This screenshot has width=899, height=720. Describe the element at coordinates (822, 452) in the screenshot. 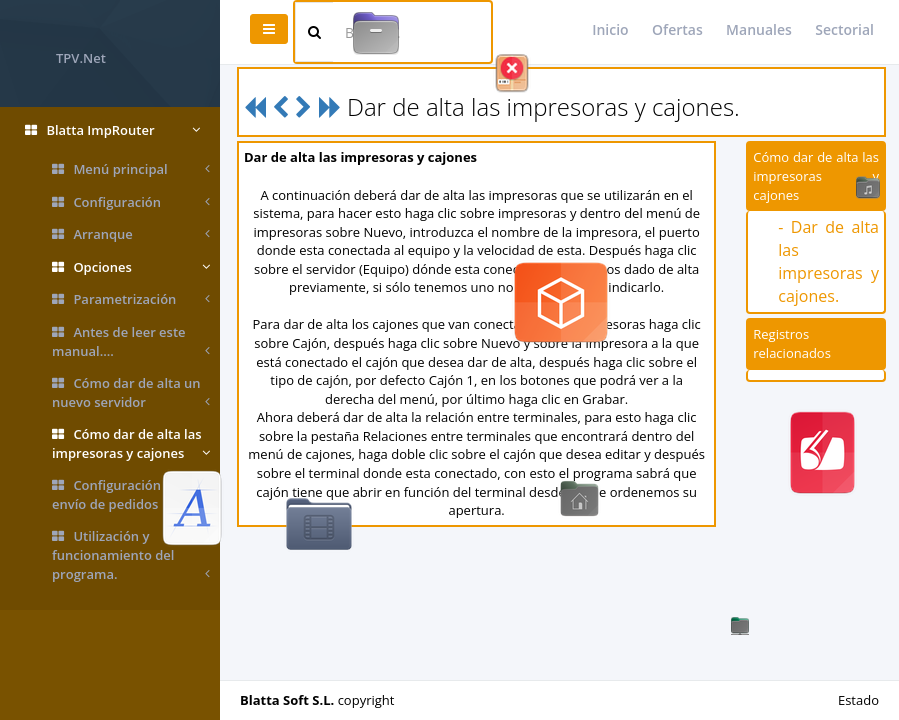

I see `an eps vector file format` at that location.